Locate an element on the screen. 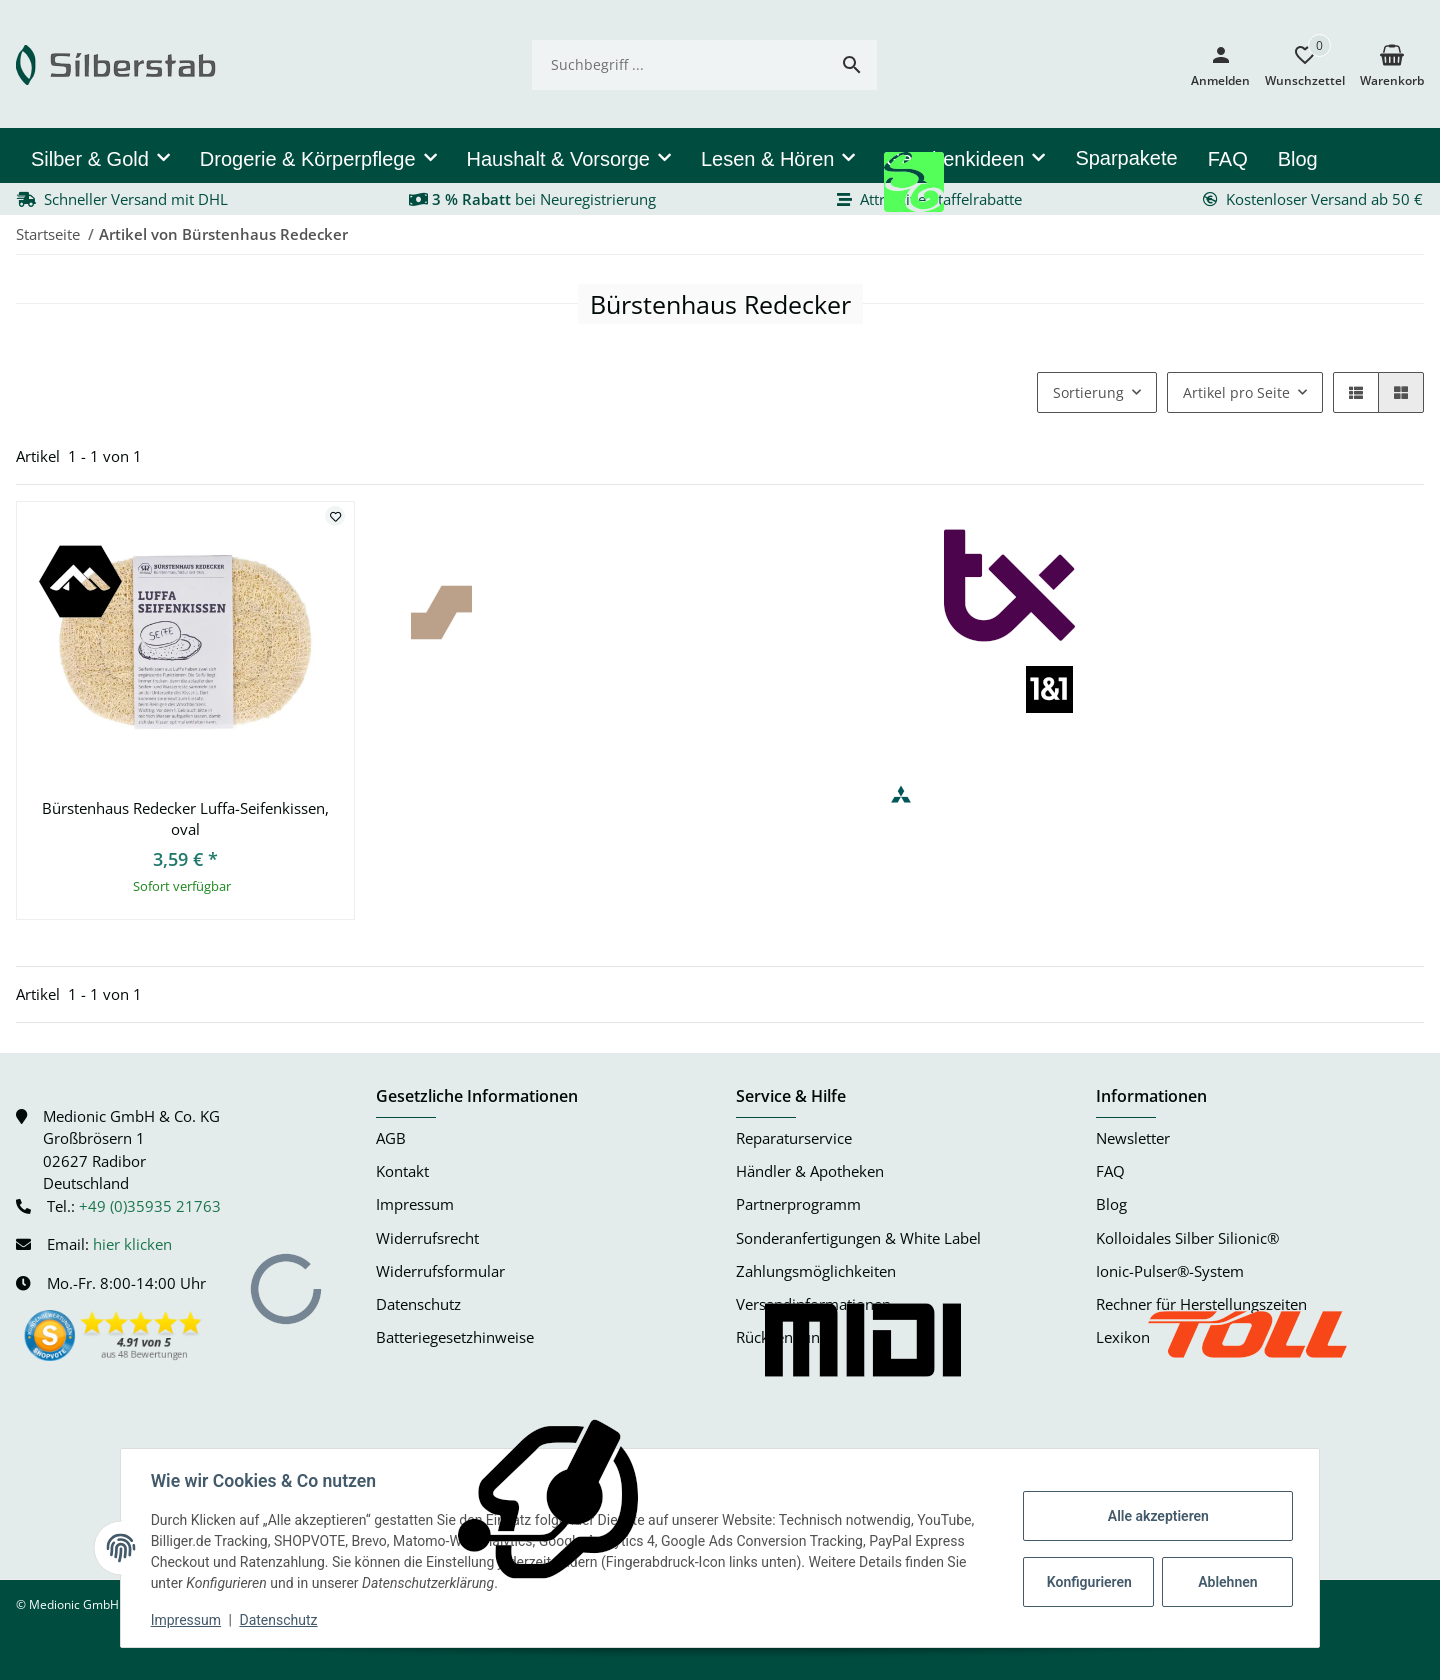 The width and height of the screenshot is (1440, 1680). Mitsubishi brand logo is located at coordinates (901, 794).